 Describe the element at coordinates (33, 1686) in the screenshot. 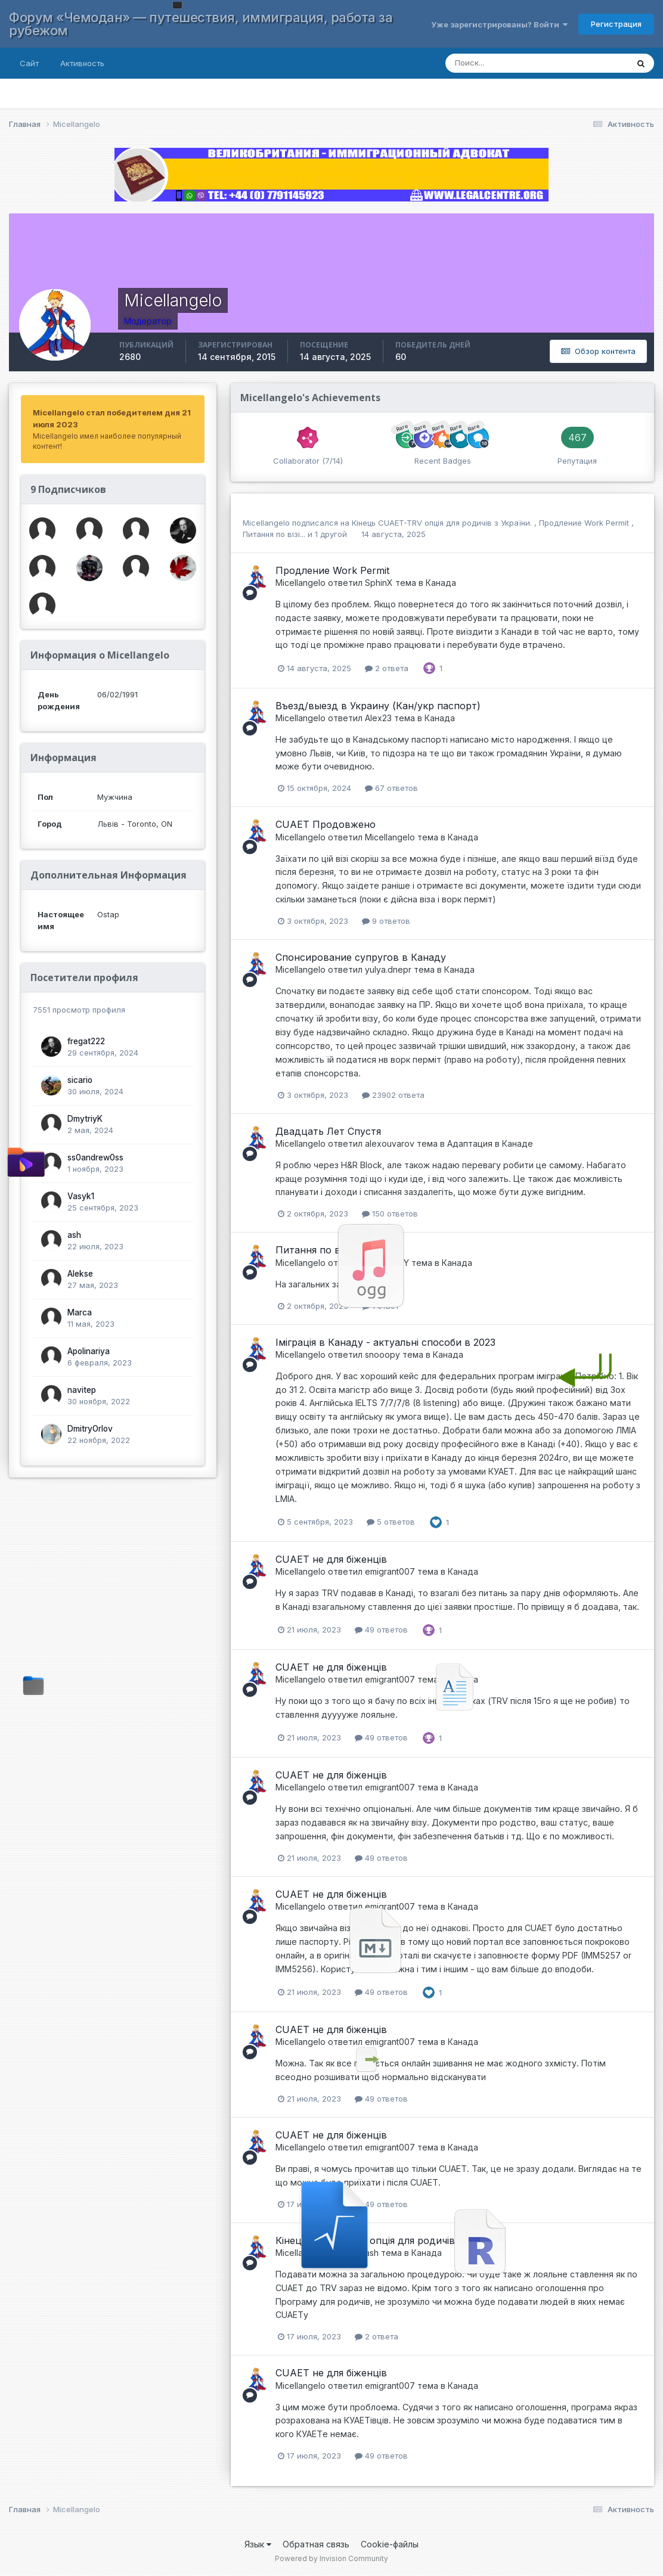

I see `open a folder or directory` at that location.